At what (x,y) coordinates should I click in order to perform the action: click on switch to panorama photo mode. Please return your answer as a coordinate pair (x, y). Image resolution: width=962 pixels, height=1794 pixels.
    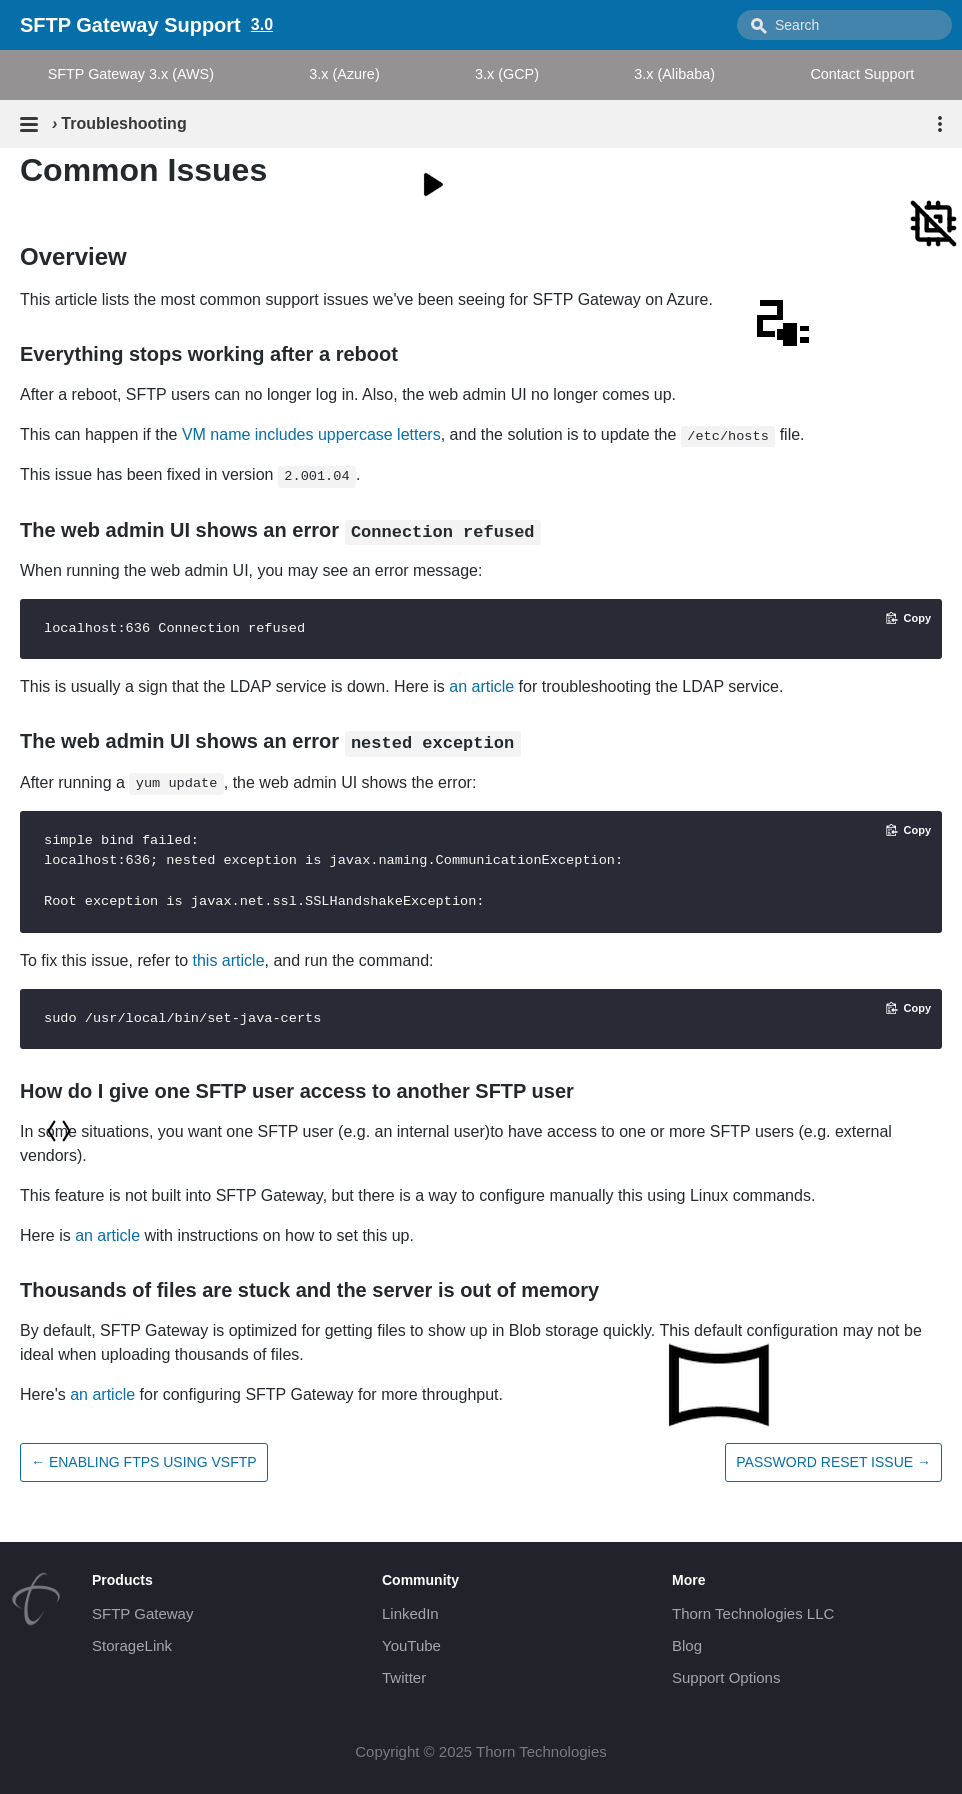
    Looking at the image, I should click on (719, 1385).